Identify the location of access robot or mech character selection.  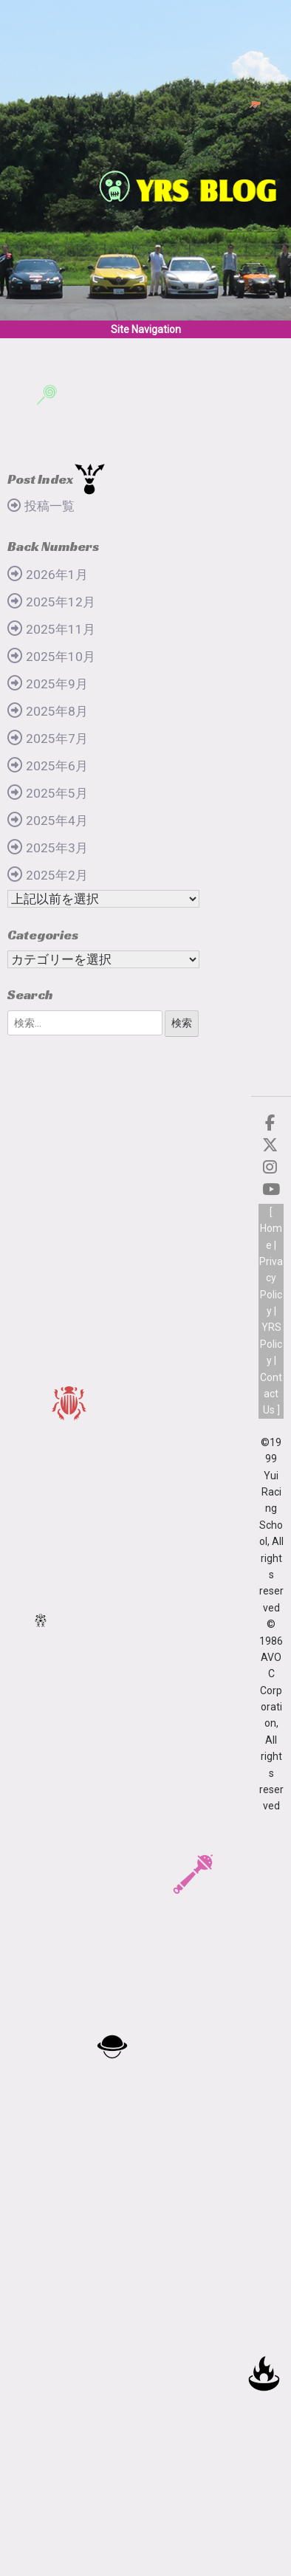
(41, 1620).